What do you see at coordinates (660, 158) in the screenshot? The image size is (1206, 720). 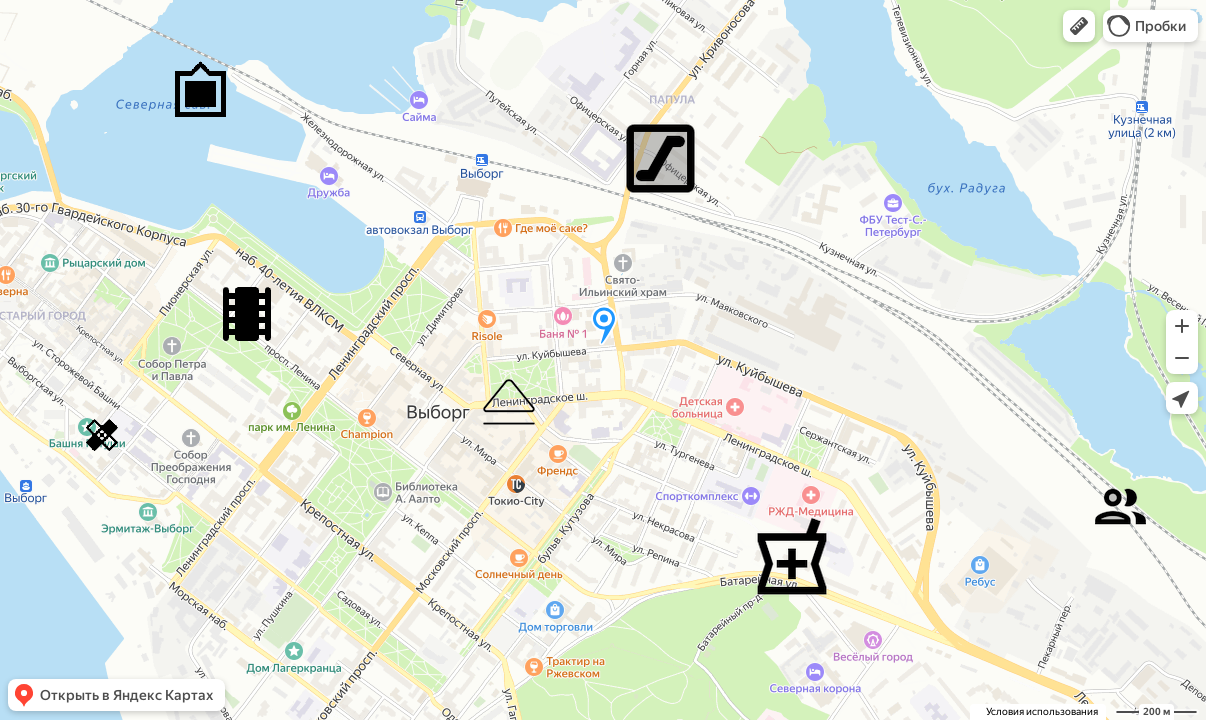 I see `indicates escalator access nearby` at bounding box center [660, 158].